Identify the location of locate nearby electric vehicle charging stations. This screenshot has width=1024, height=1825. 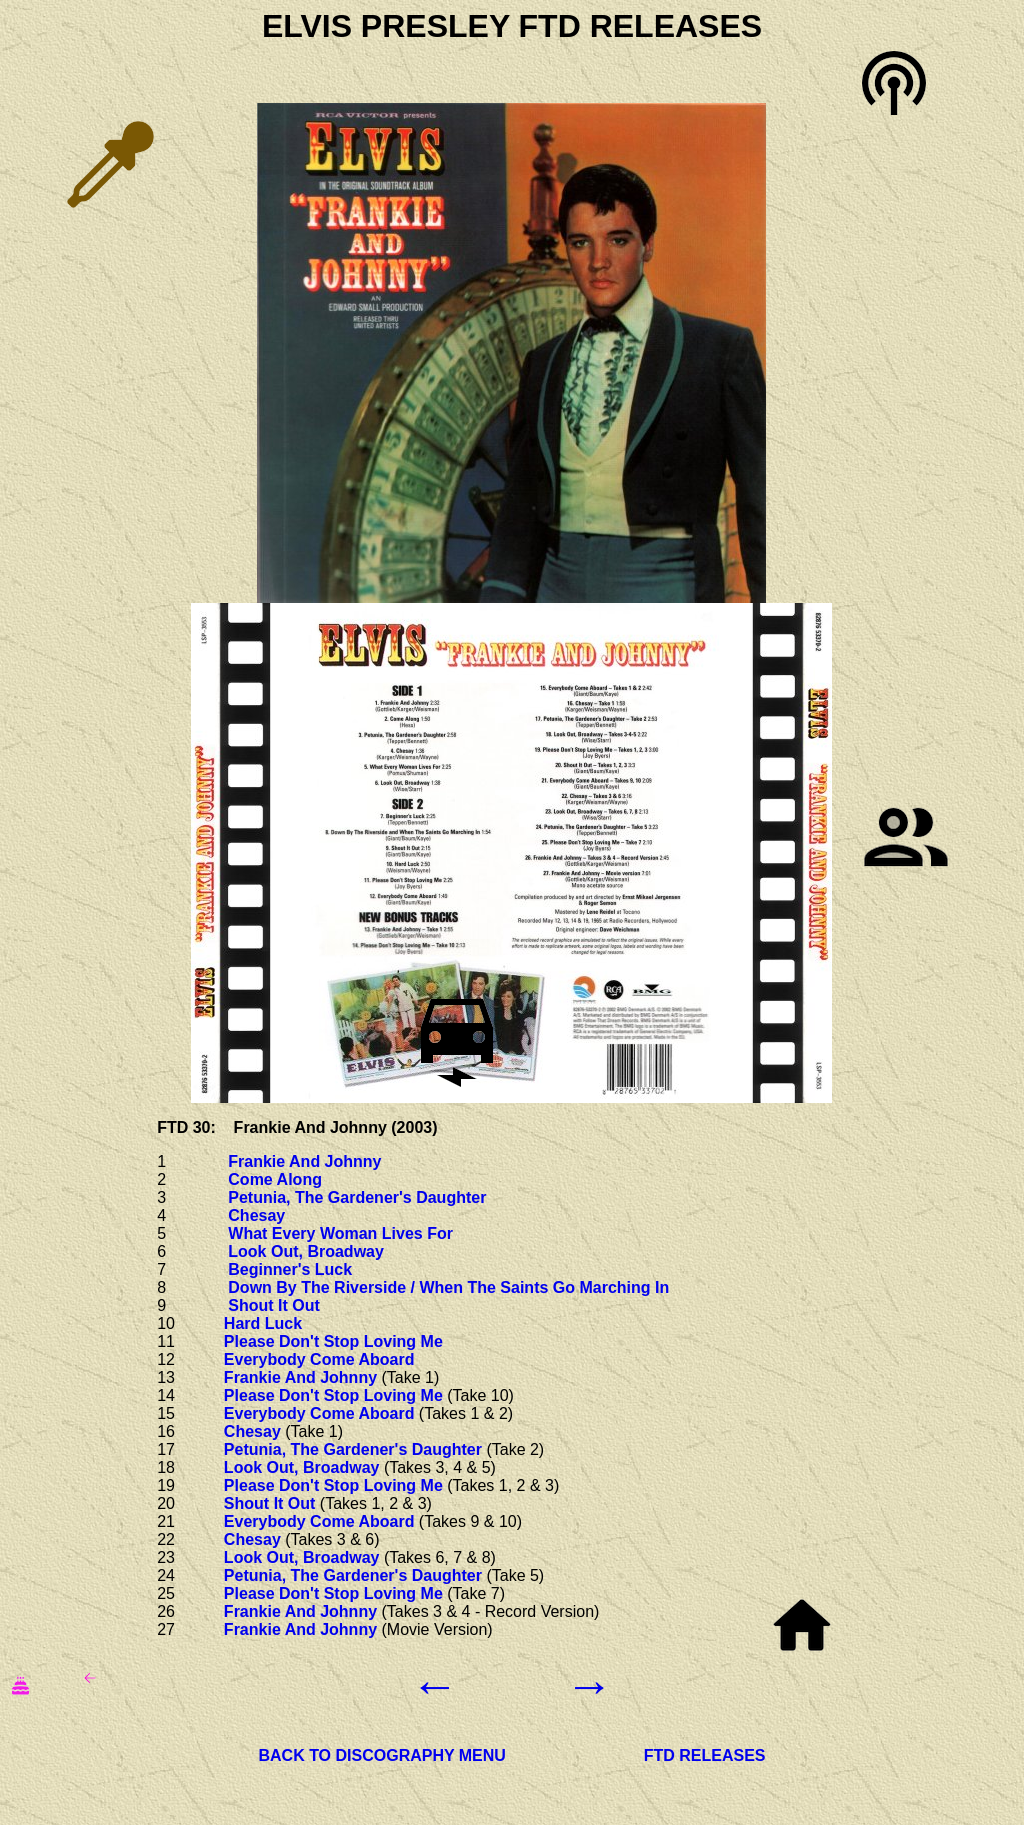
(457, 1043).